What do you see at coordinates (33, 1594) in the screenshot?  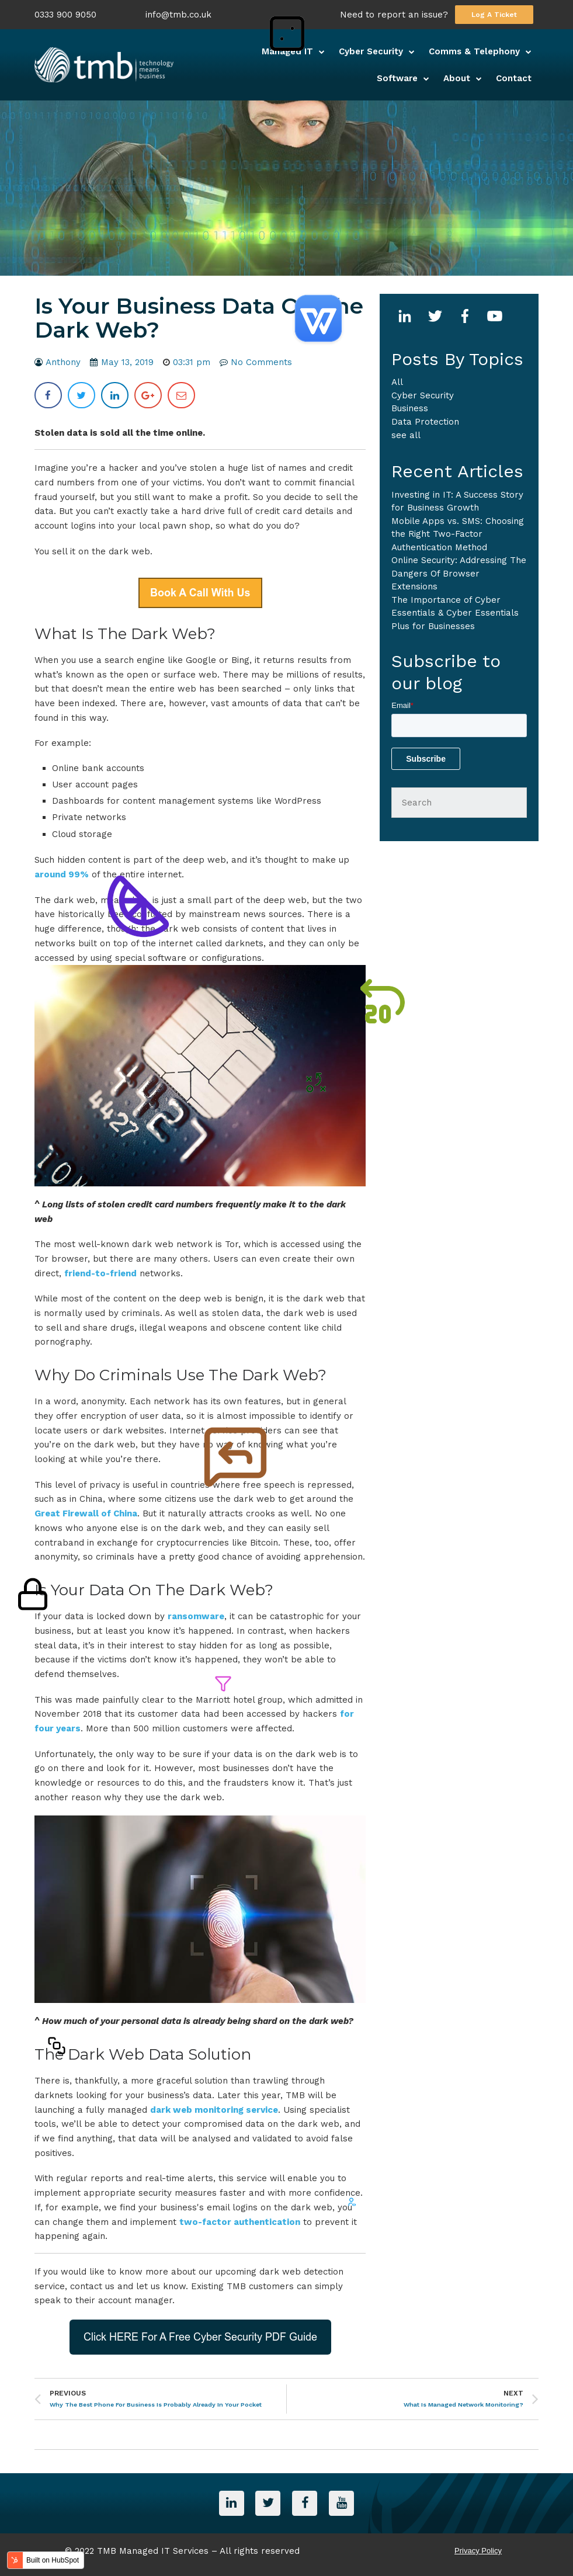 I see `indicates a secure or encrypted connection` at bounding box center [33, 1594].